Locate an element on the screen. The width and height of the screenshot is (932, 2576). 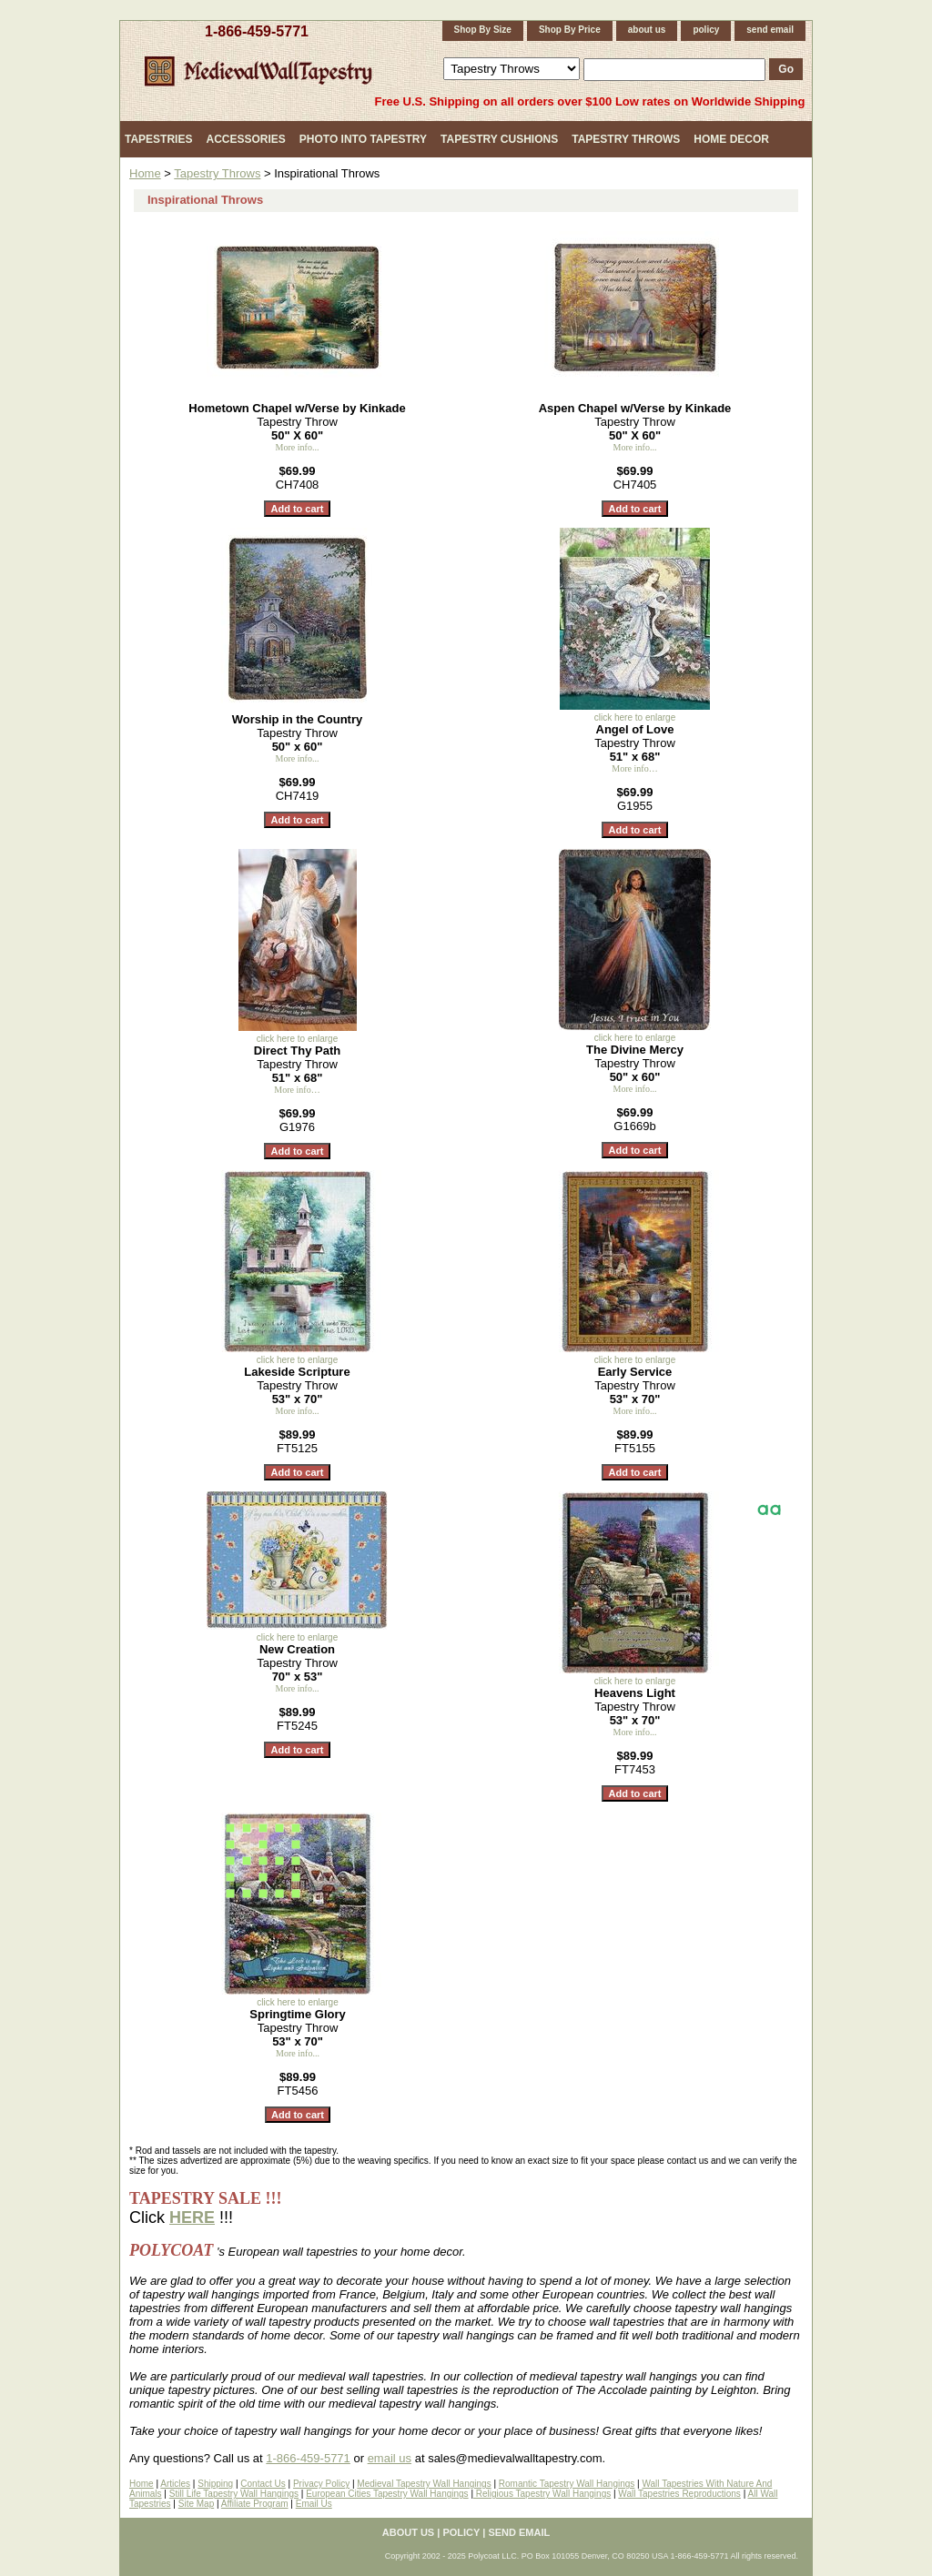
remove all borders from selected cells or elements is located at coordinates (263, 1861).